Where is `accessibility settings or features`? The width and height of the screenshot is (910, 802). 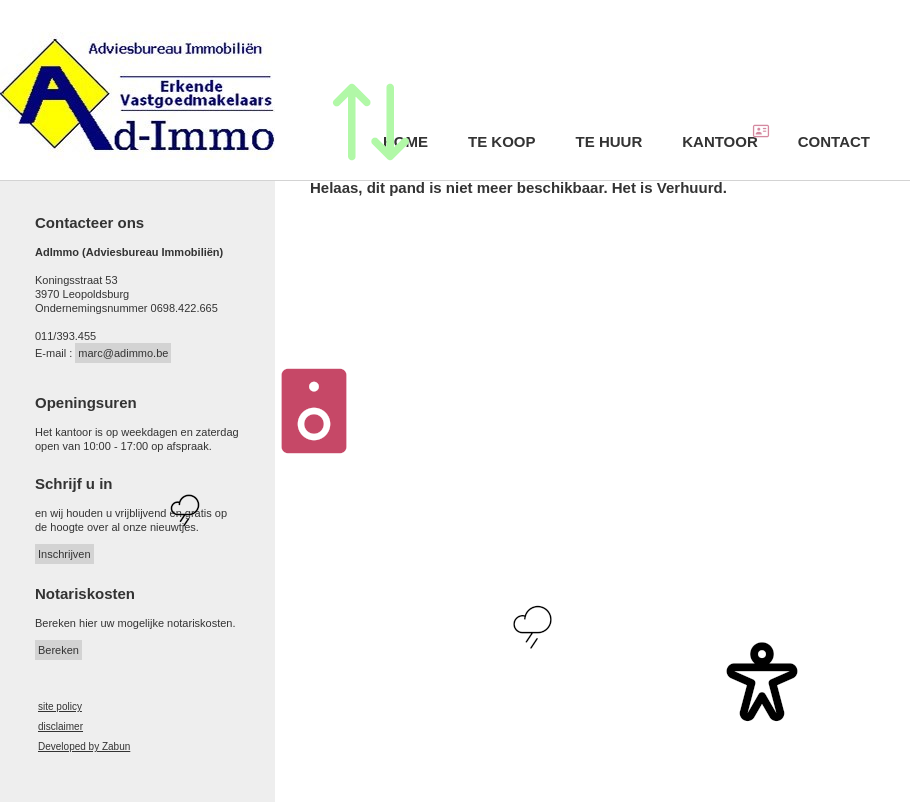 accessibility settings or features is located at coordinates (762, 683).